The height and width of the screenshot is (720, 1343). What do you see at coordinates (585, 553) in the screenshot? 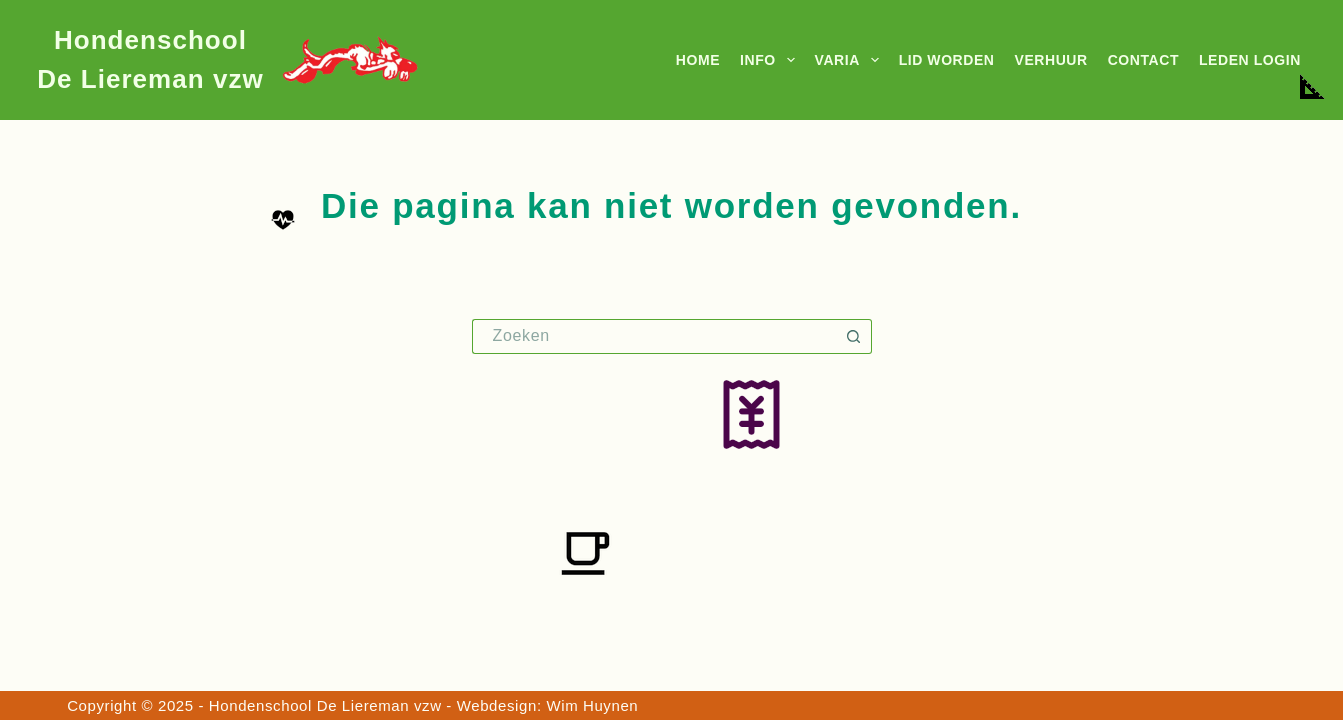
I see `find nearby coffee shops or cafes` at bounding box center [585, 553].